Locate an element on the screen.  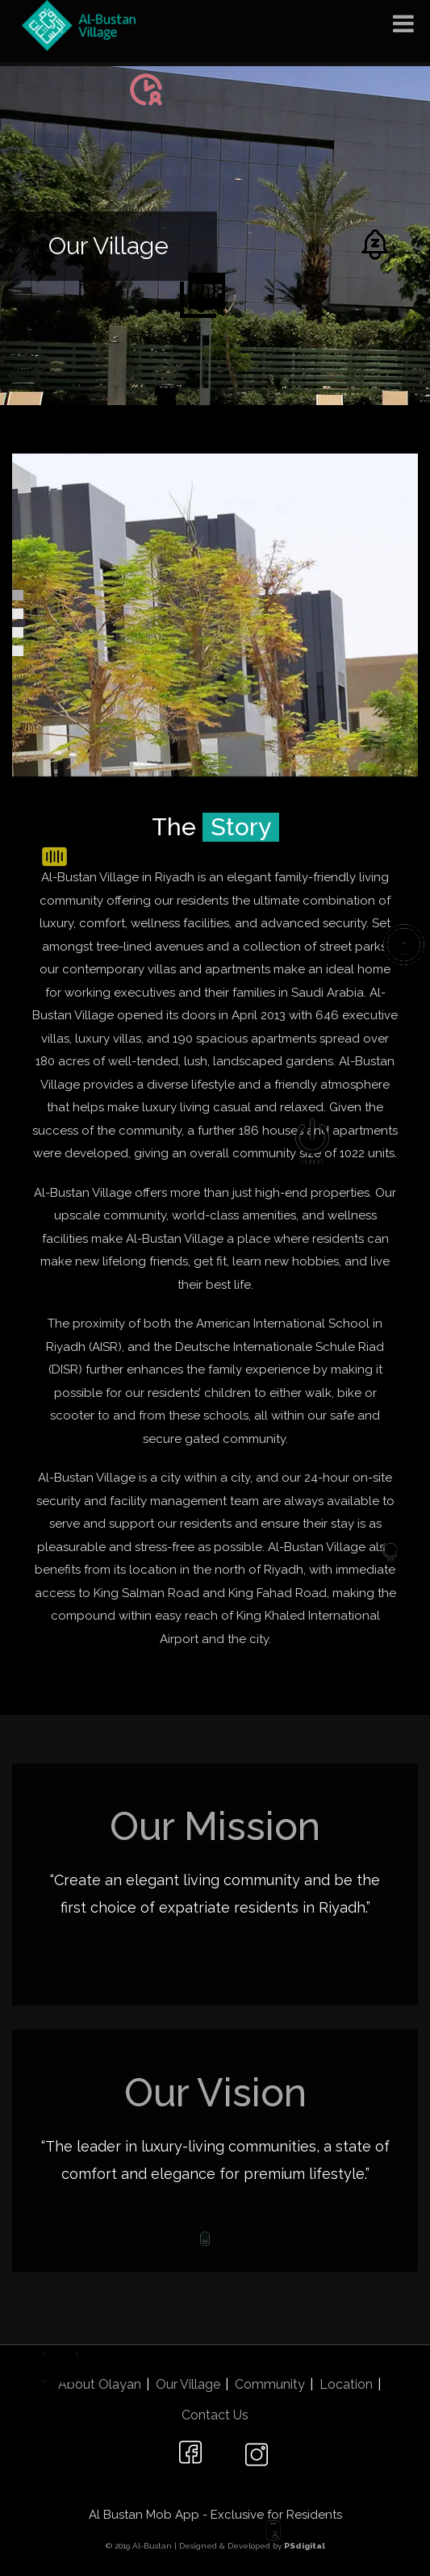
view more information or details is located at coordinates (403, 944).